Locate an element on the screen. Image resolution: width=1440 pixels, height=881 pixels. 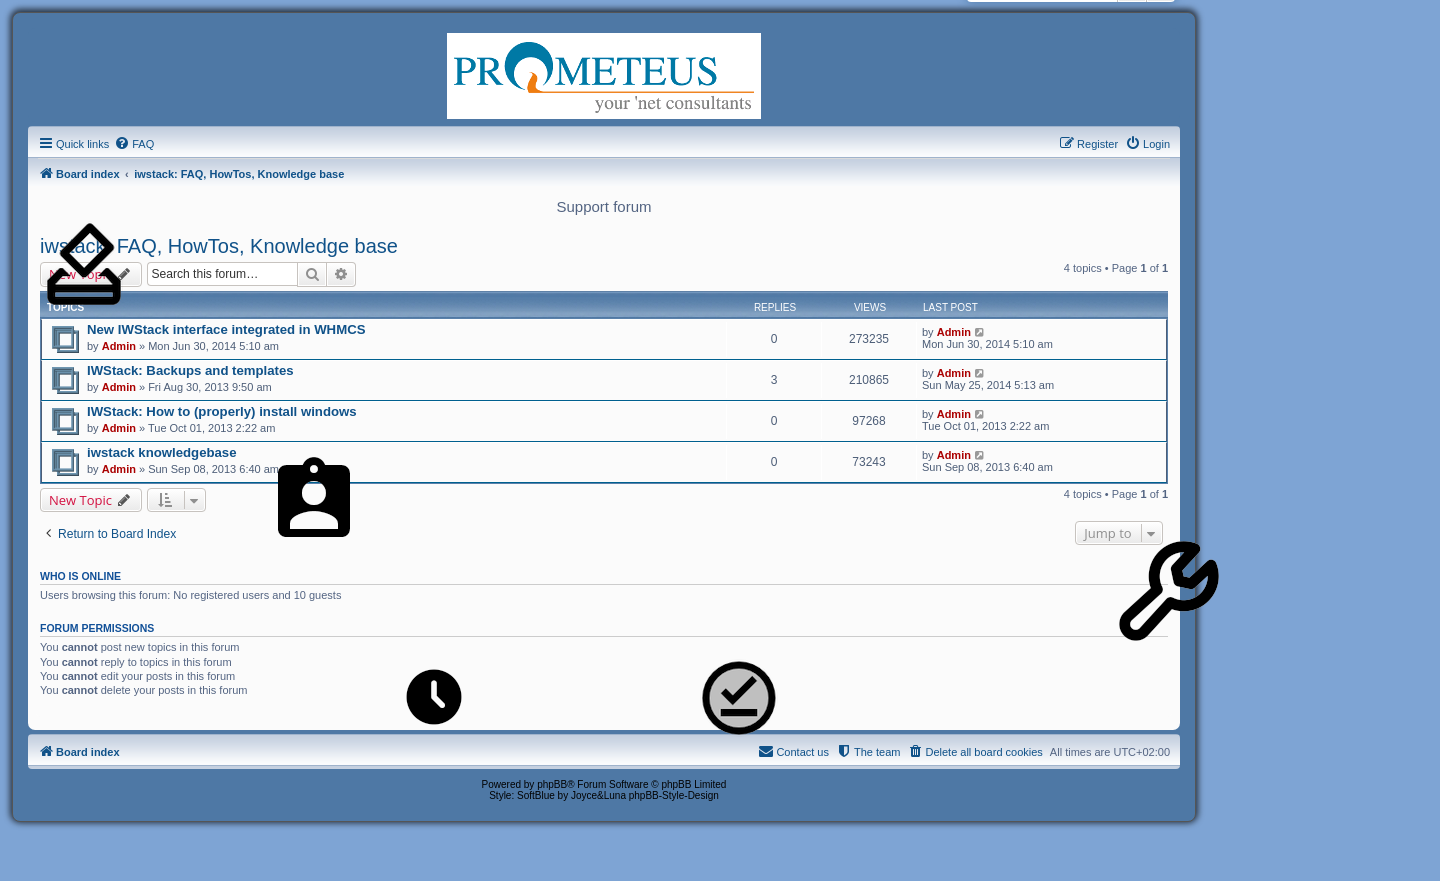
view time or clock settings is located at coordinates (434, 697).